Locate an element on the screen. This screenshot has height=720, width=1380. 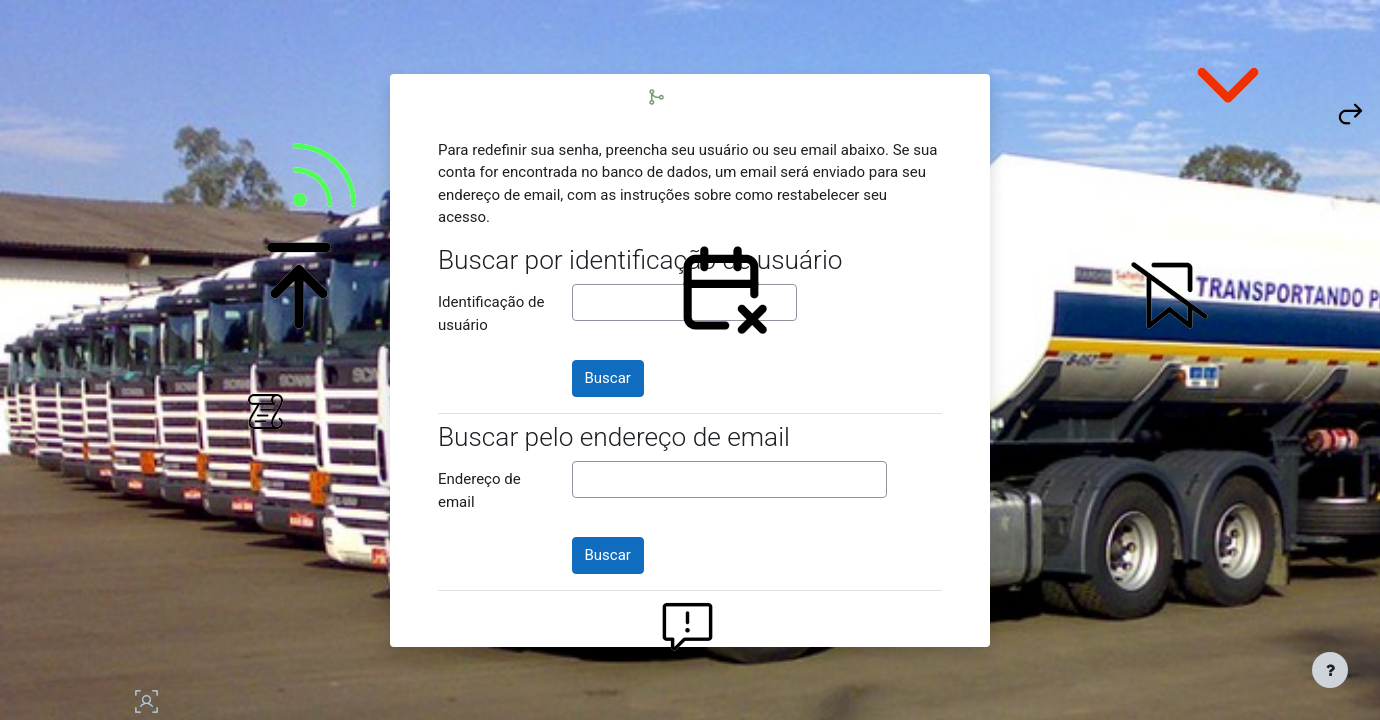
redo the last undone action is located at coordinates (1350, 114).